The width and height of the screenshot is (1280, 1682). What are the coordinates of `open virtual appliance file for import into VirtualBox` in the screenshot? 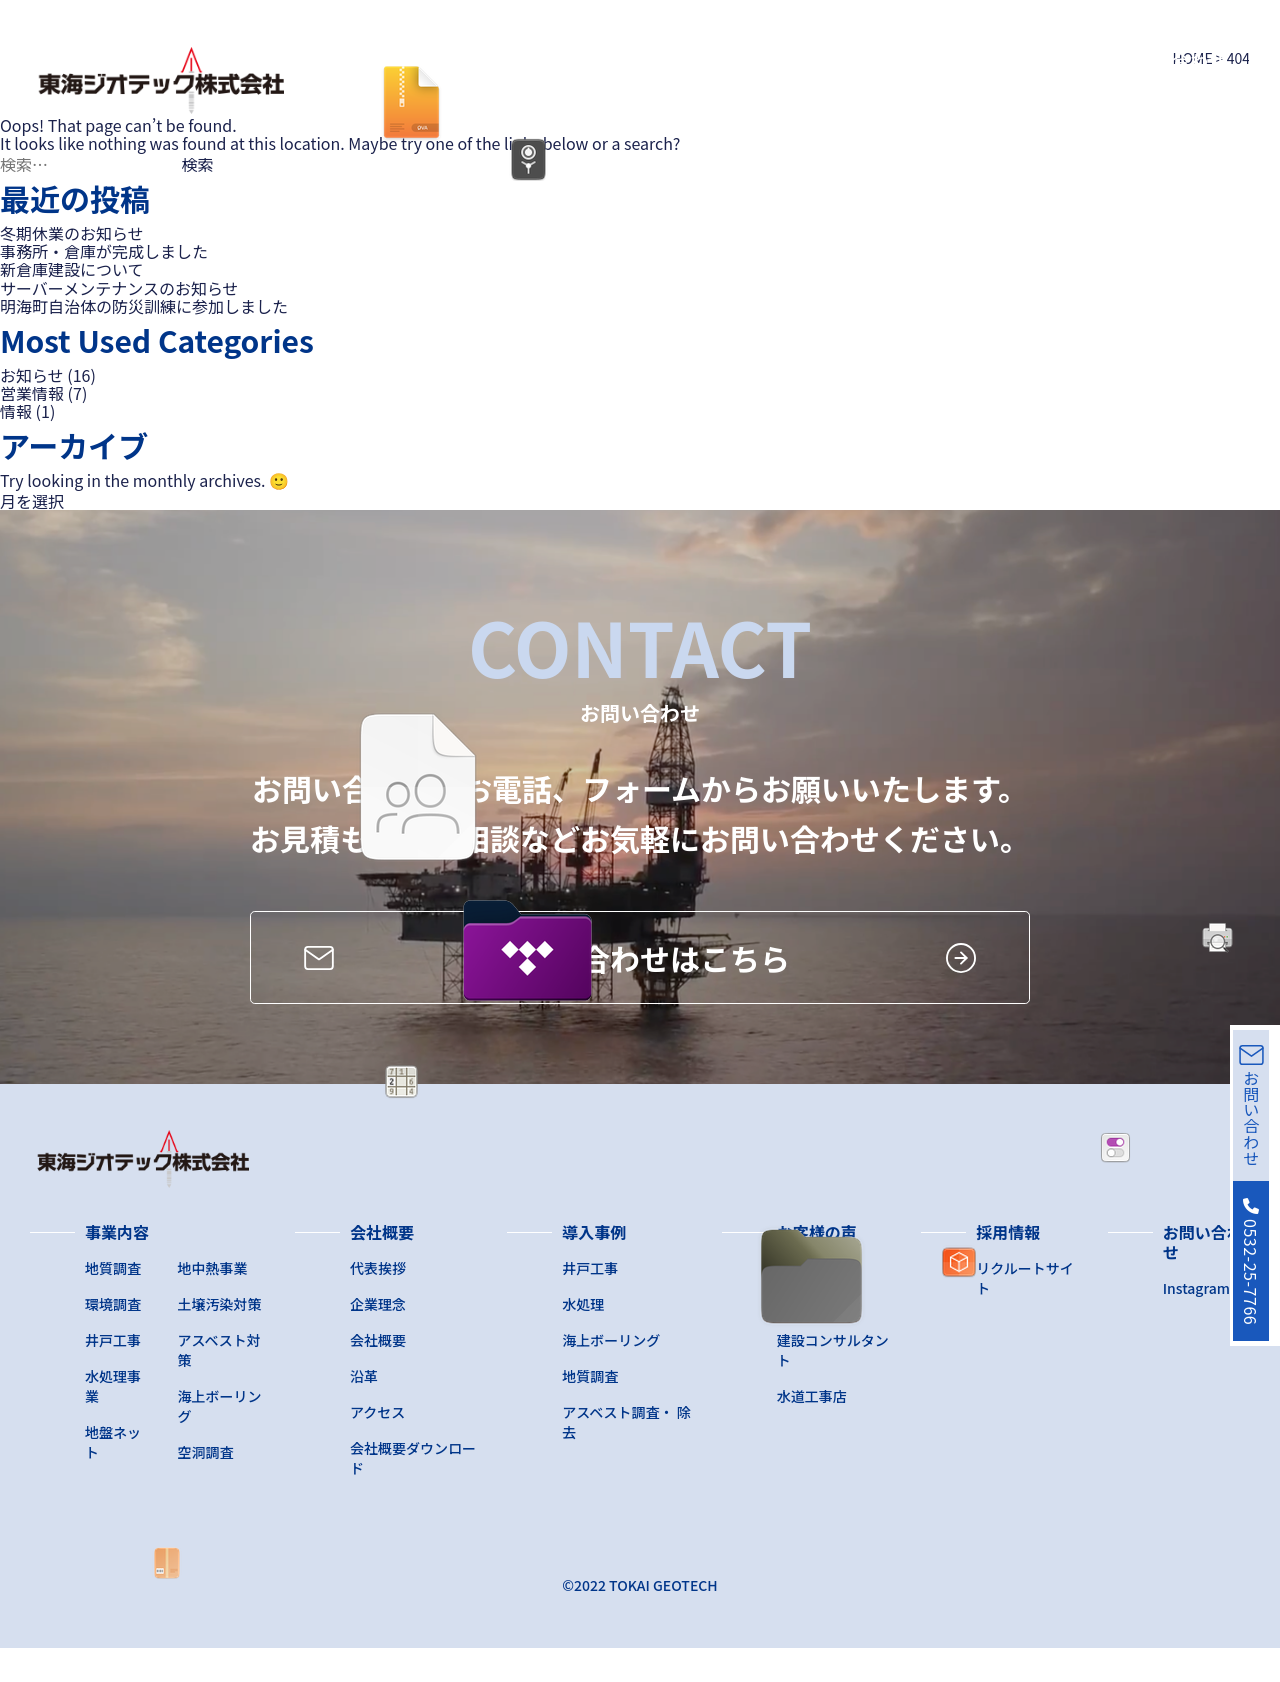 It's located at (411, 103).